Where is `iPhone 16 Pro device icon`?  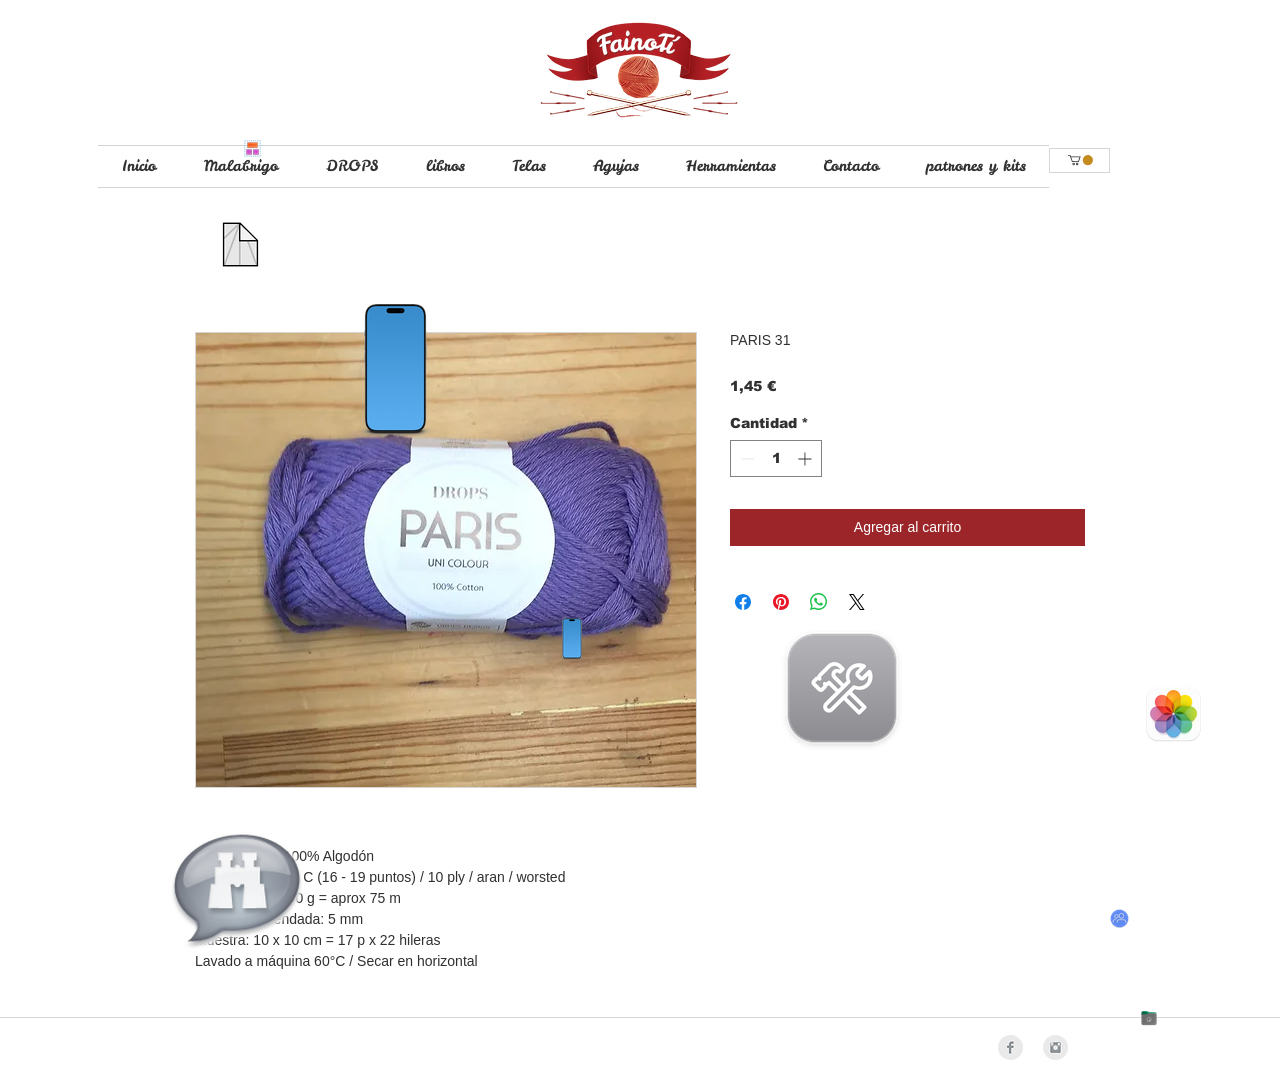 iPhone 16 Pro device icon is located at coordinates (395, 370).